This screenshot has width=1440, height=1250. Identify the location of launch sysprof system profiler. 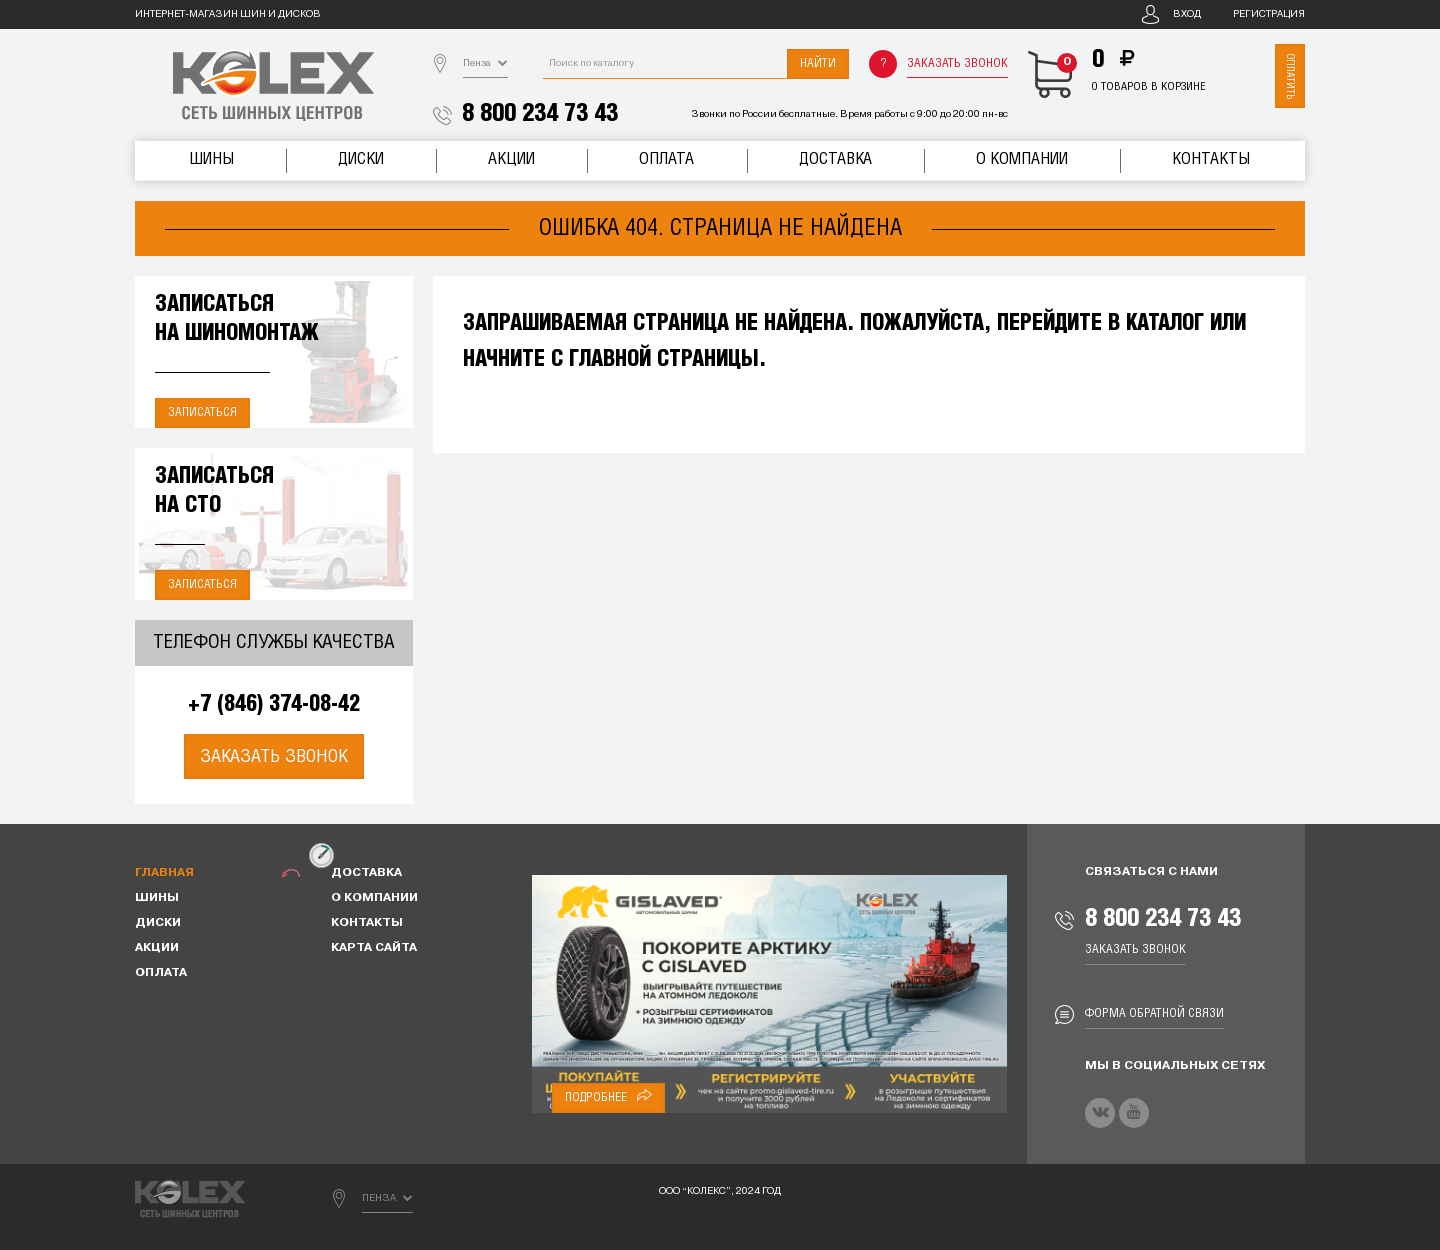
(321, 855).